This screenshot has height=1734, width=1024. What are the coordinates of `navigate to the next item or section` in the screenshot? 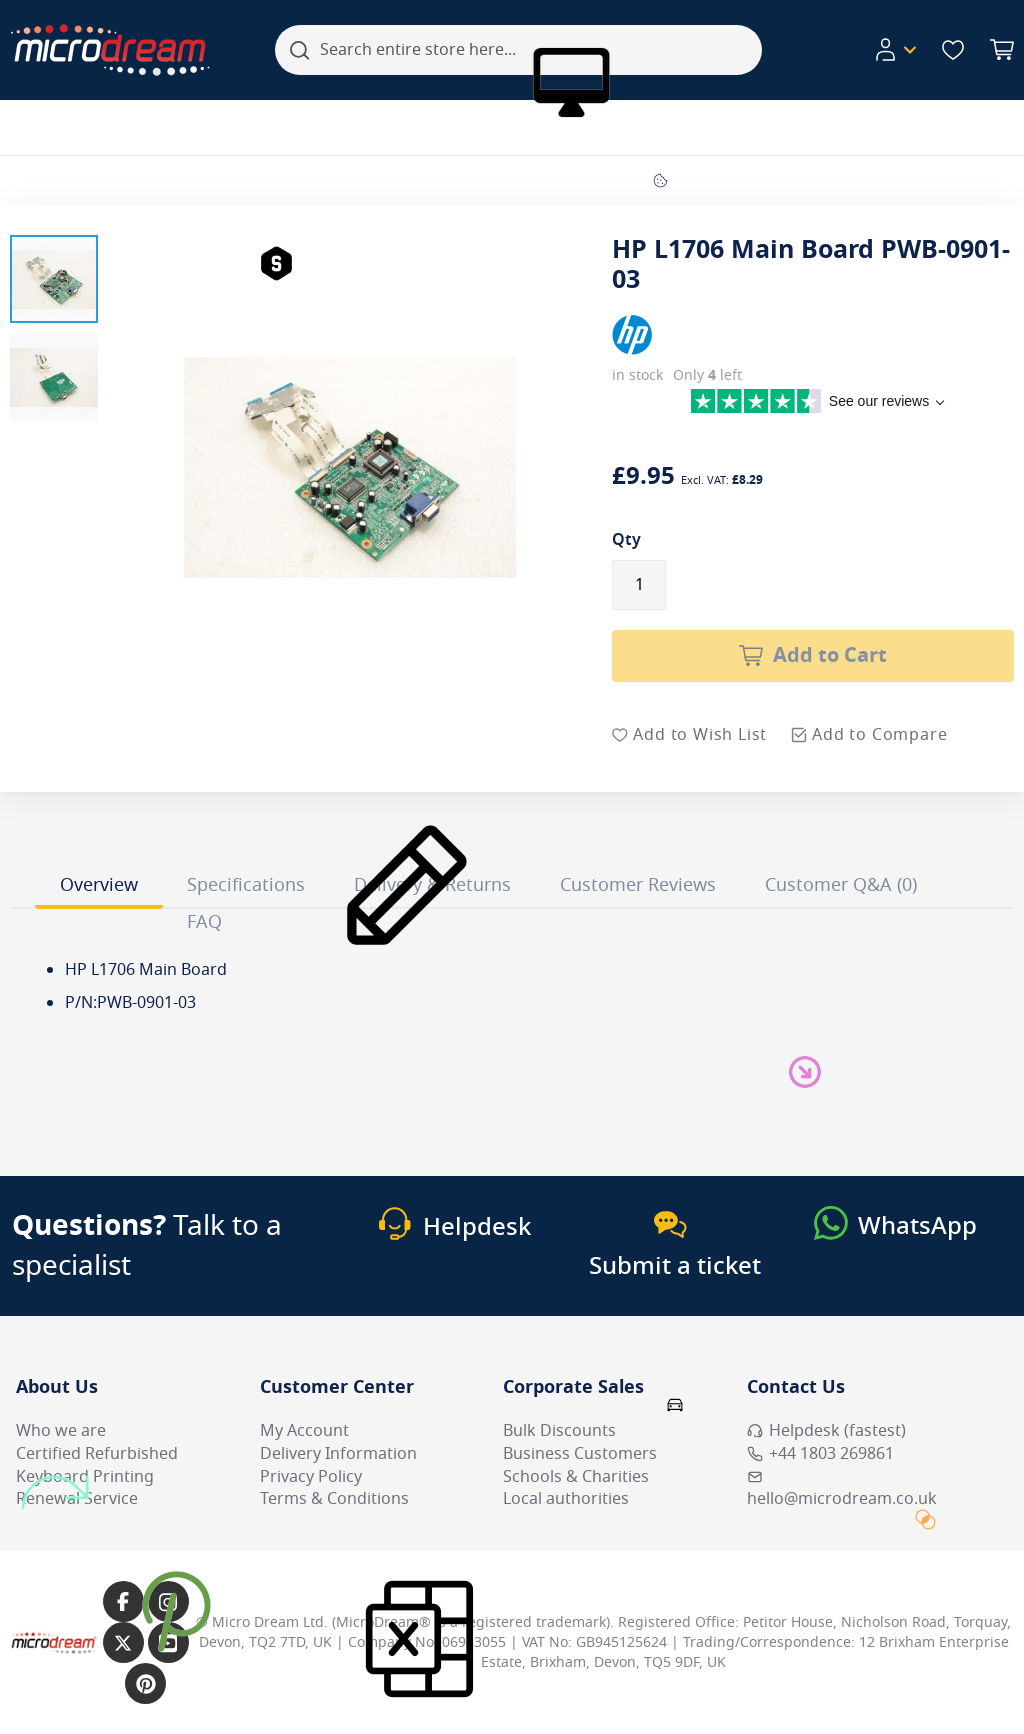 It's located at (805, 1072).